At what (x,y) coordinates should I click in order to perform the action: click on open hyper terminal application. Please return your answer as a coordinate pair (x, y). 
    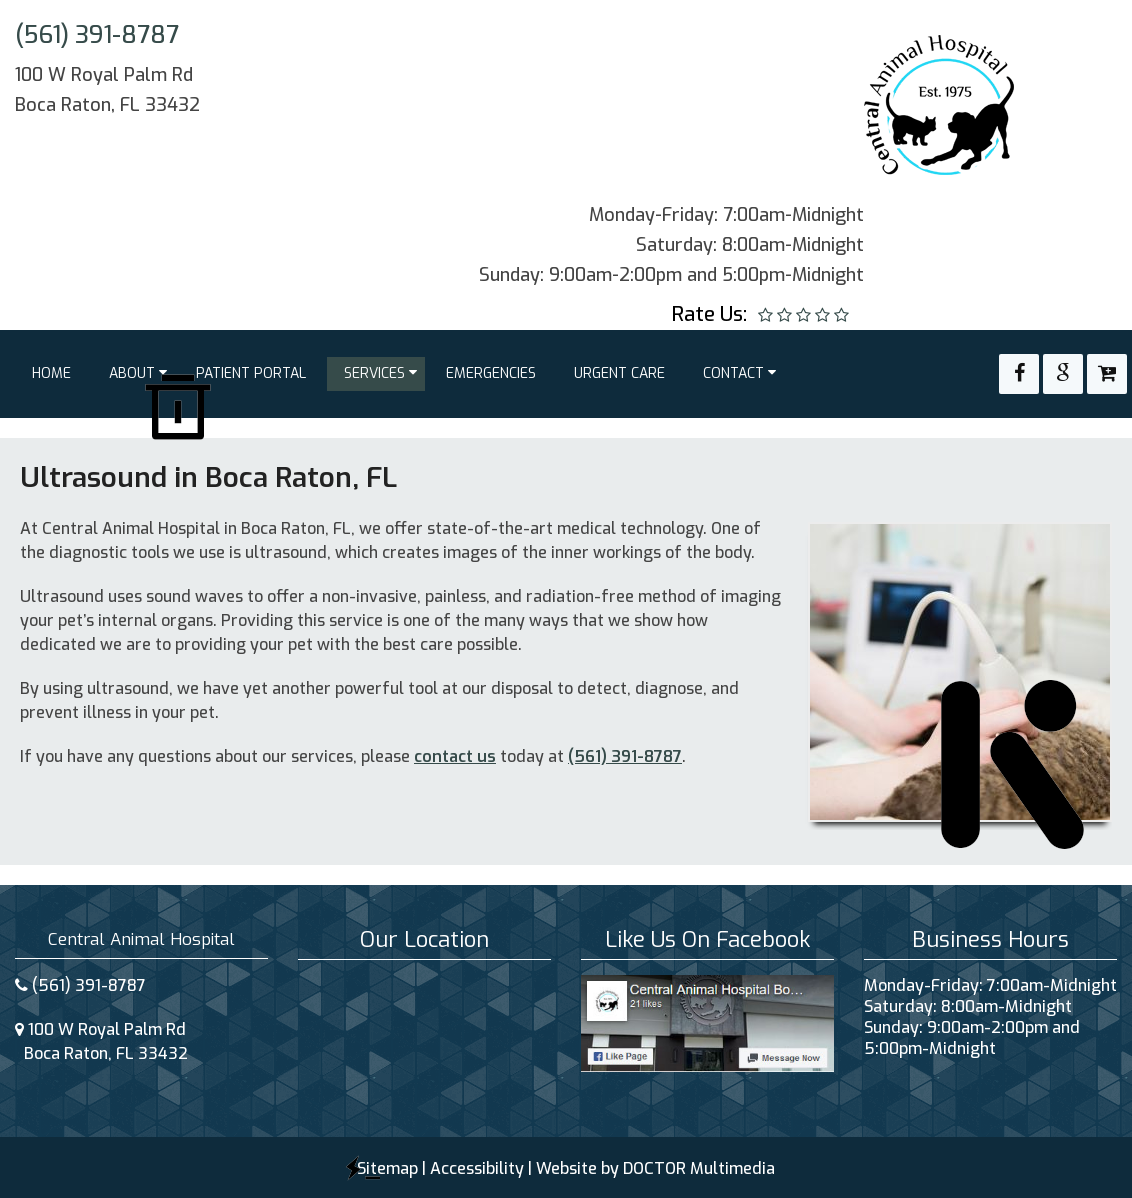
    Looking at the image, I should click on (363, 1168).